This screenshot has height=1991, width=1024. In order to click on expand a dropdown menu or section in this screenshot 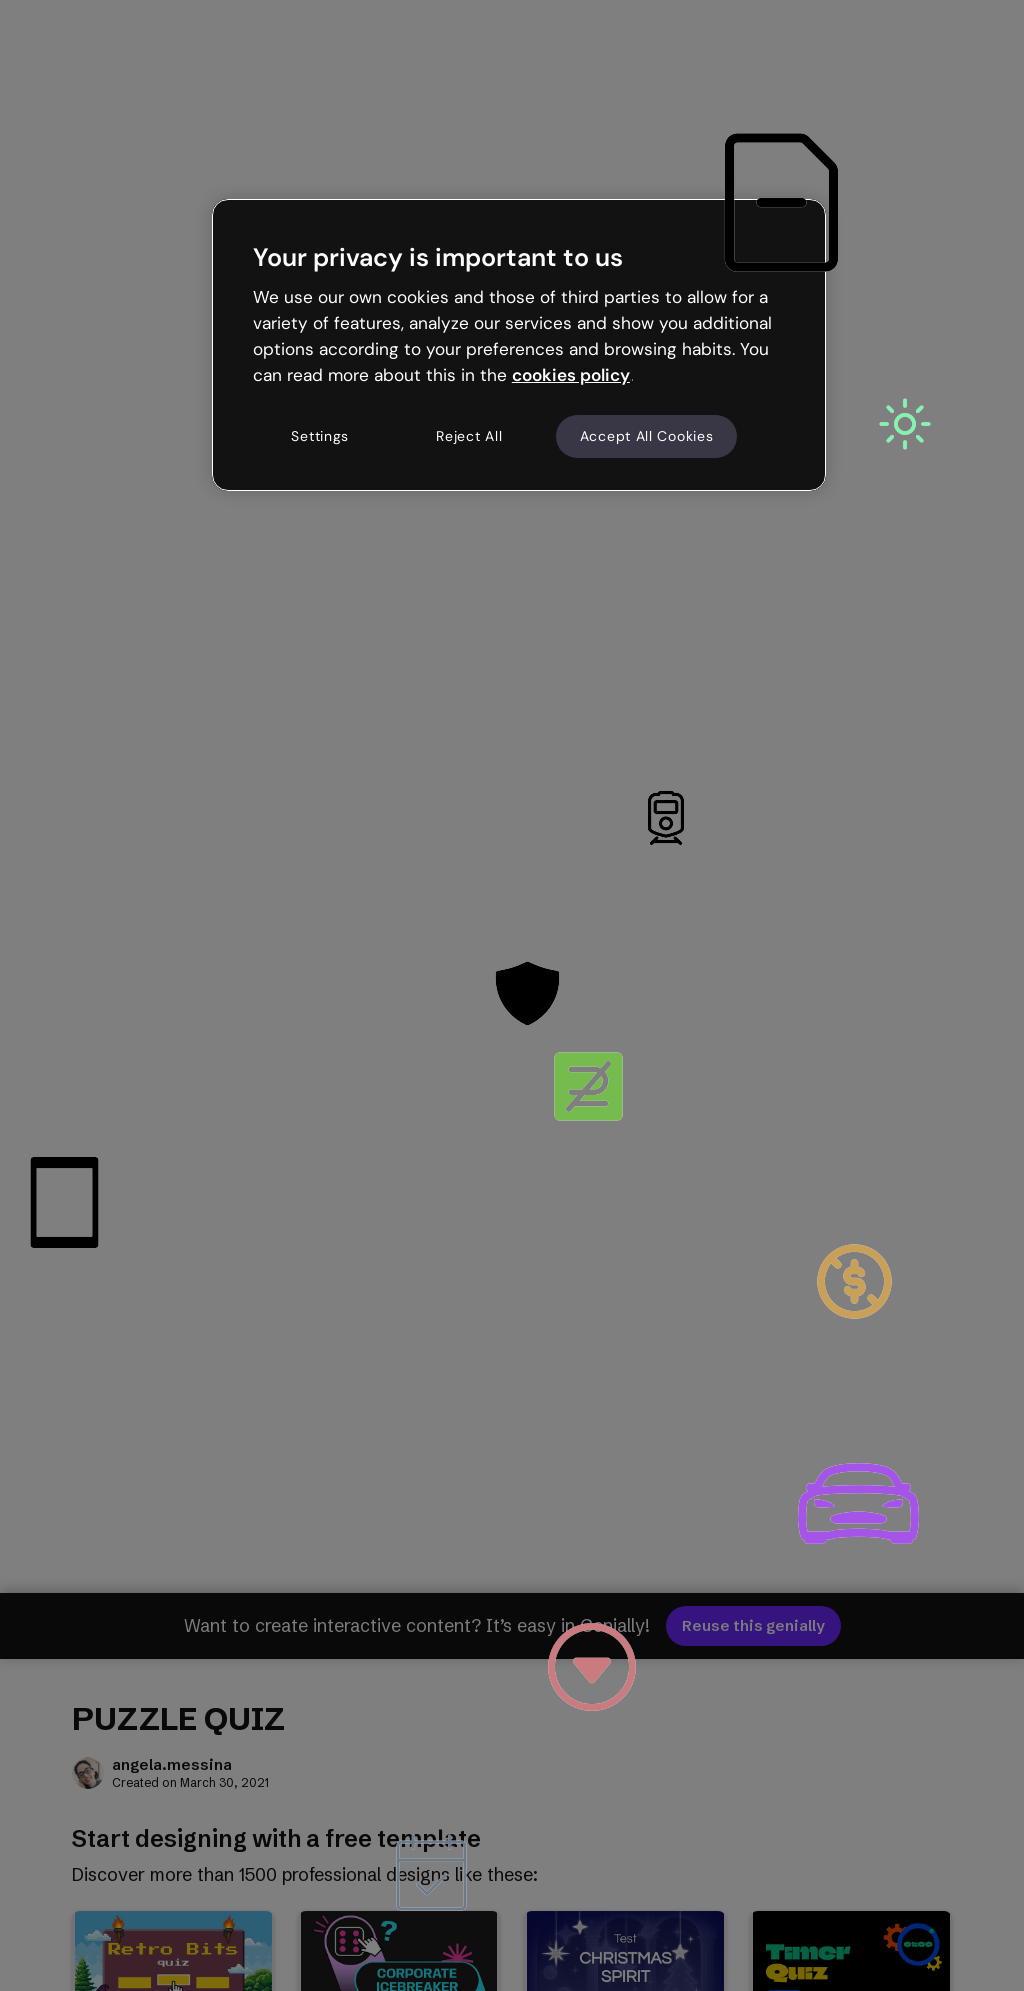, I will do `click(592, 1667)`.